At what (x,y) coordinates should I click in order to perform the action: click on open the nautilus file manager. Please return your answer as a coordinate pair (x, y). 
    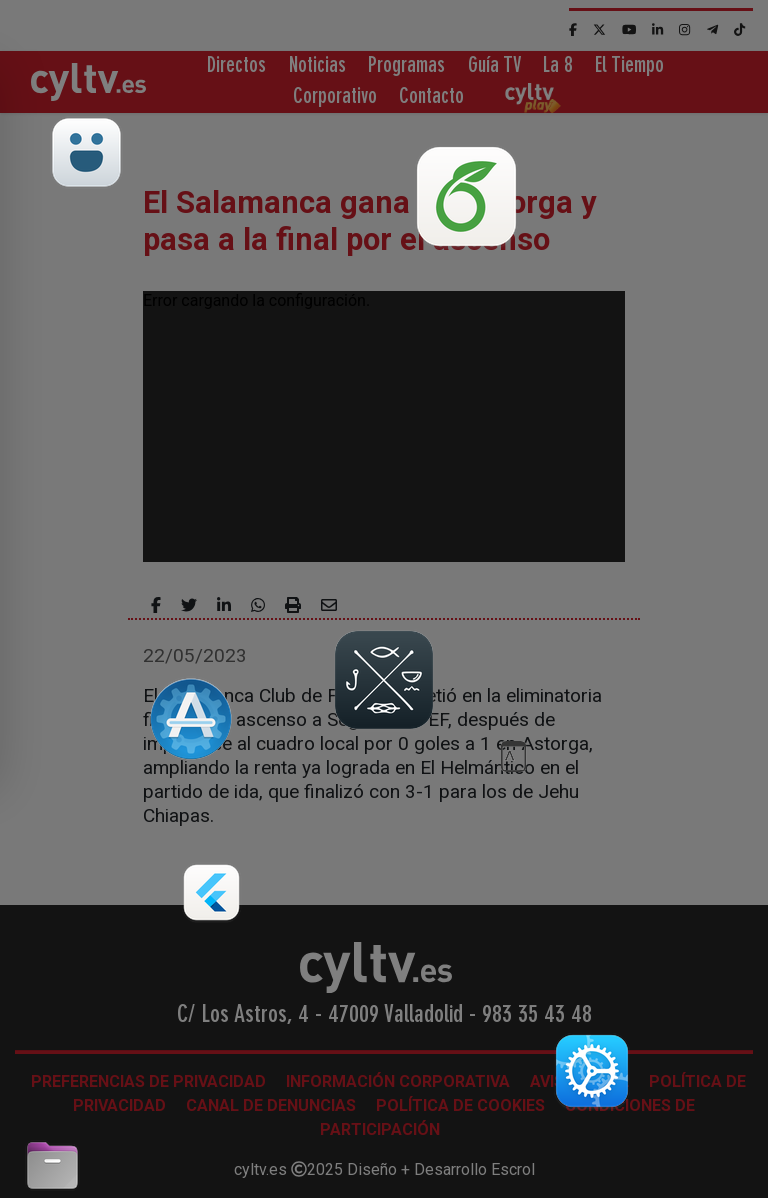
    Looking at the image, I should click on (52, 1165).